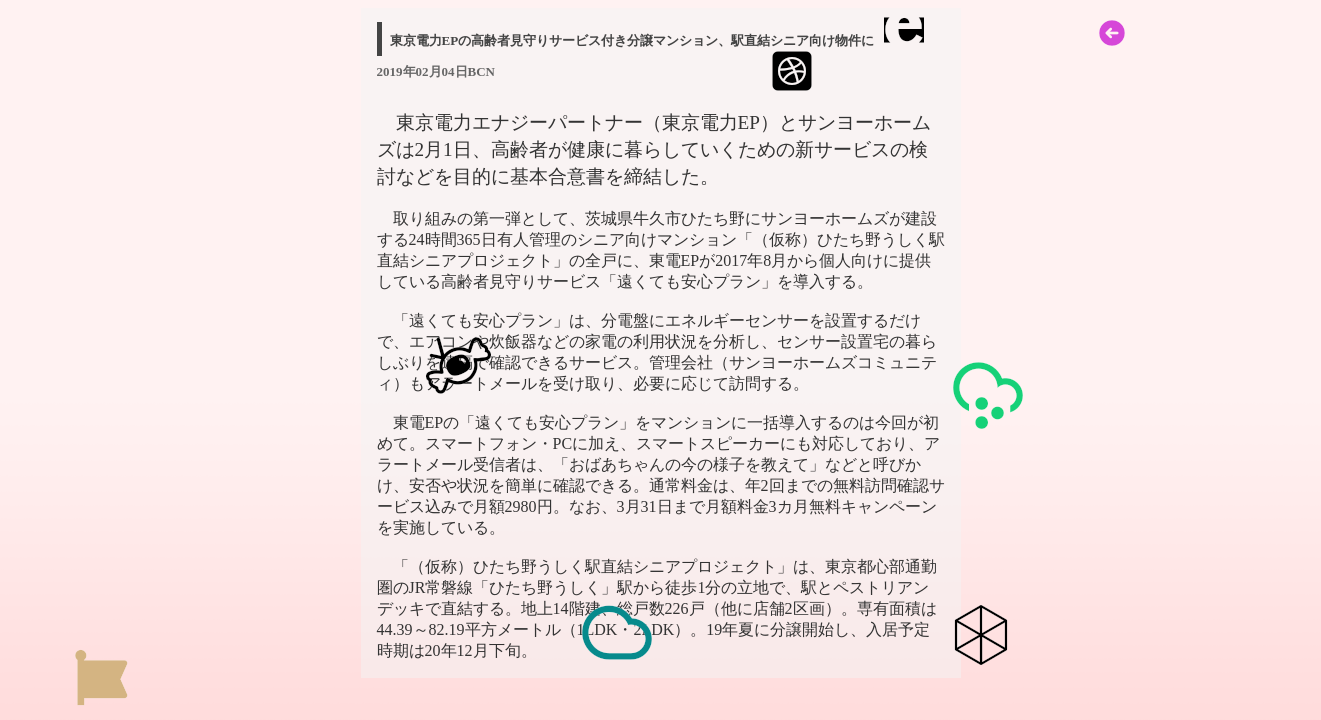 The image size is (1321, 720). I want to click on font awesome brand logo, so click(101, 677).